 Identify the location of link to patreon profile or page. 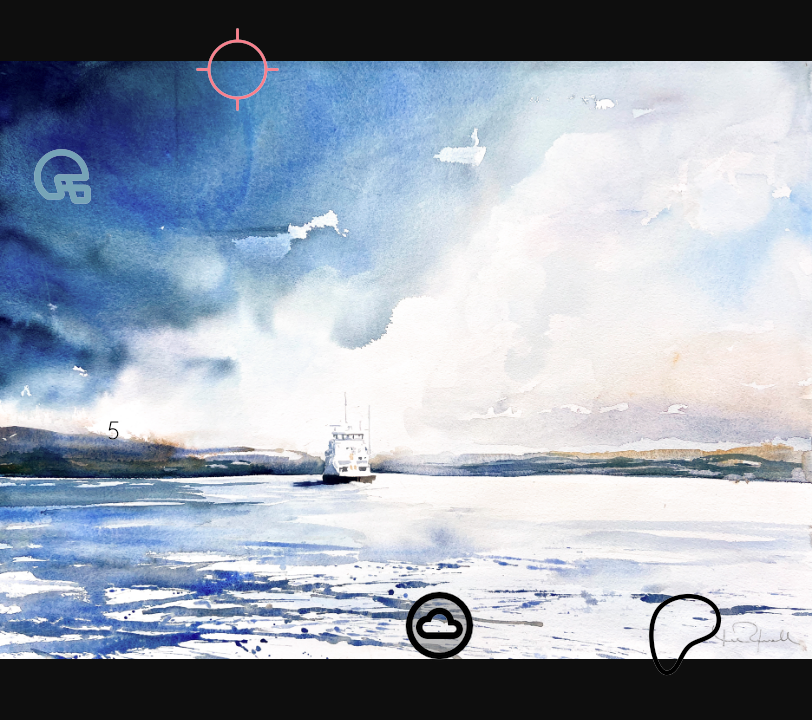
(682, 633).